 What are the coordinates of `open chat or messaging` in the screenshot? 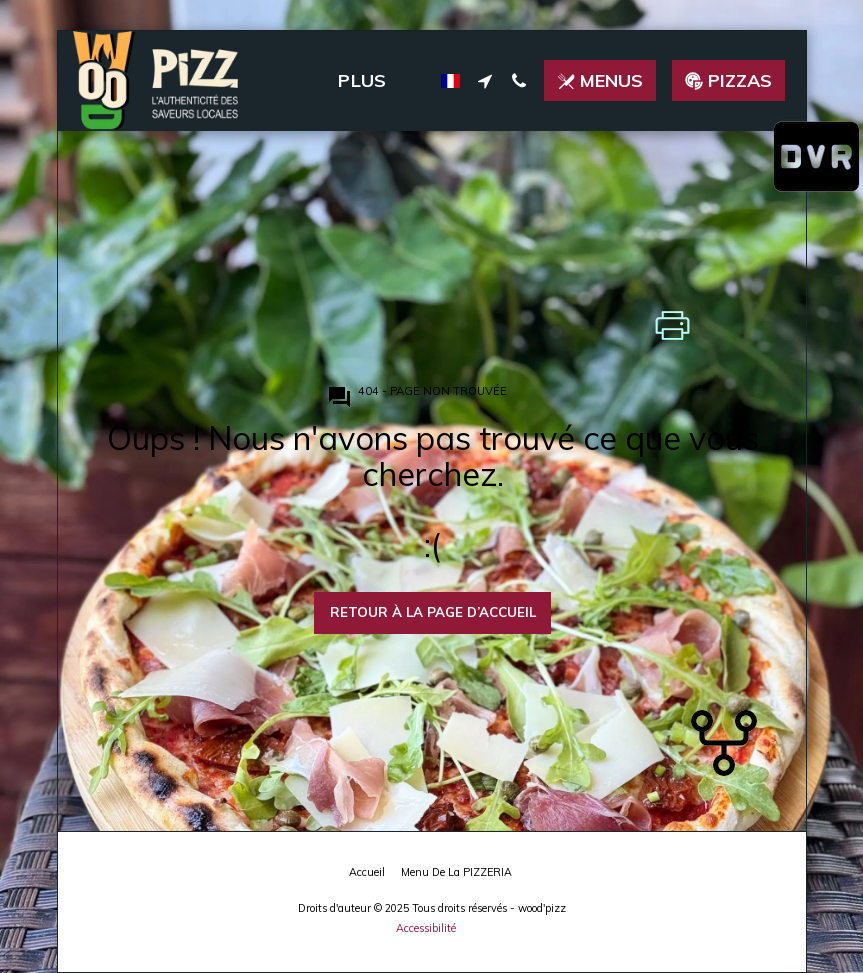 It's located at (339, 397).